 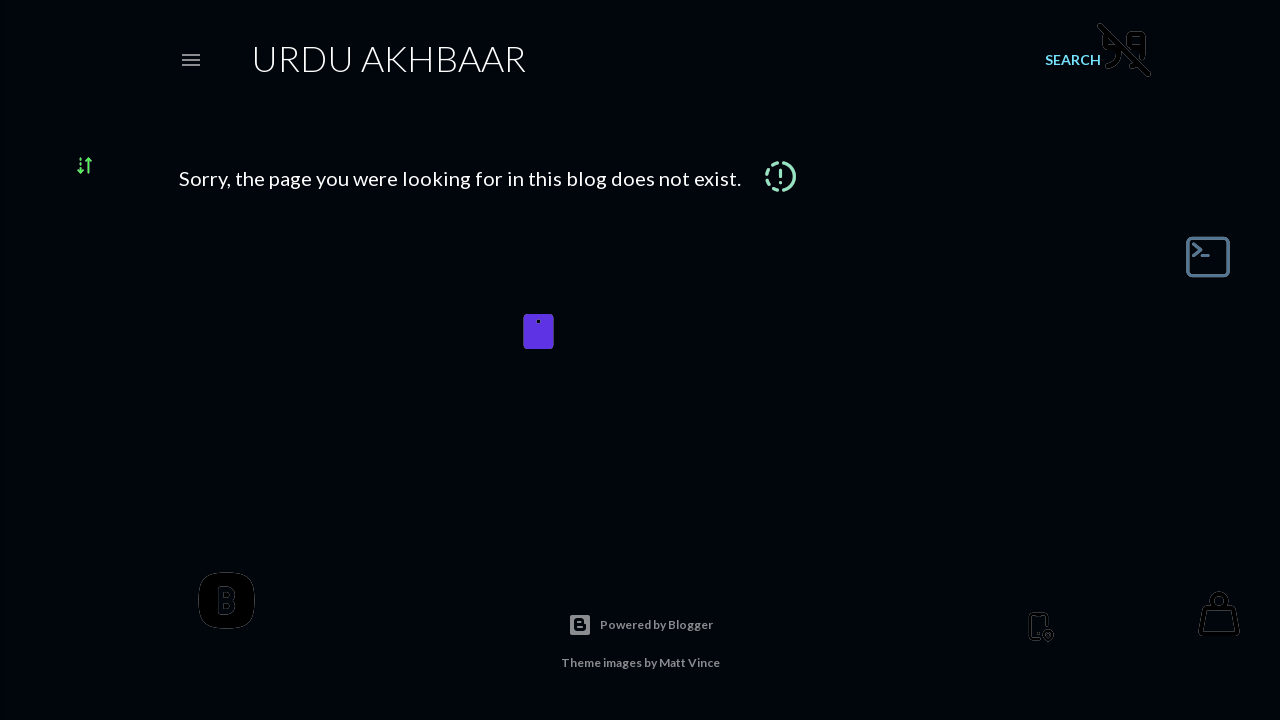 I want to click on set or adjust item weight, so click(x=1219, y=615).